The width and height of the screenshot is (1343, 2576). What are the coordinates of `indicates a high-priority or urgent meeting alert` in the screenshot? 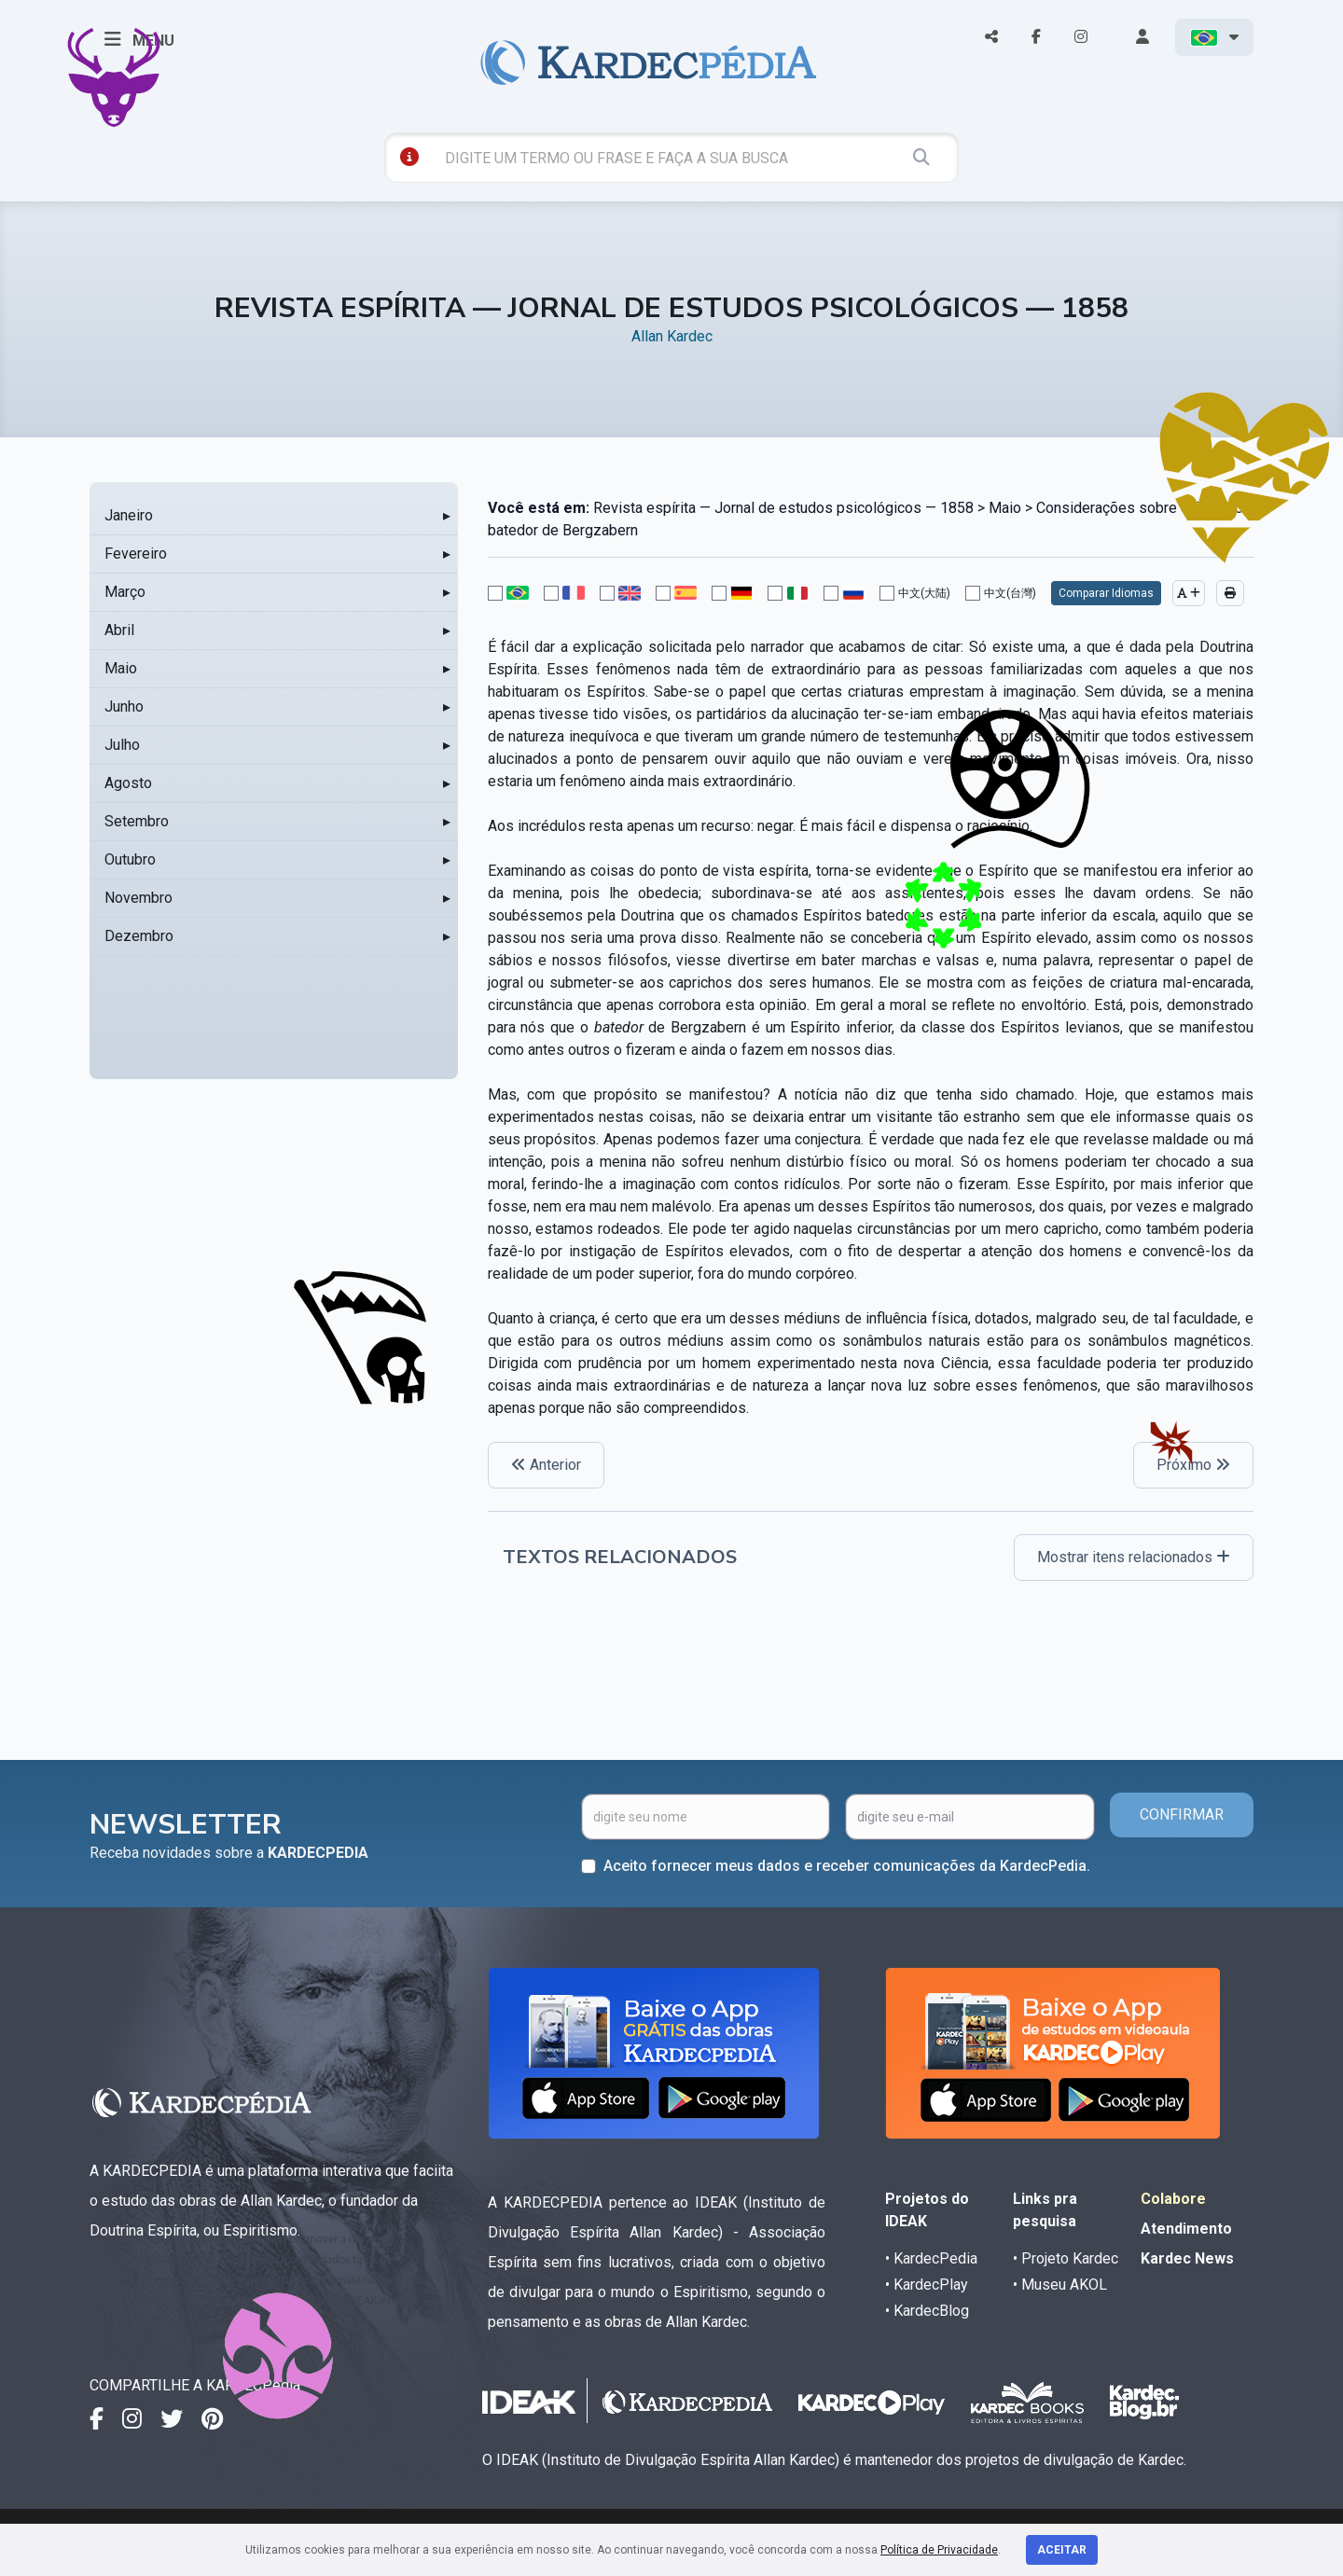 It's located at (1171, 1443).